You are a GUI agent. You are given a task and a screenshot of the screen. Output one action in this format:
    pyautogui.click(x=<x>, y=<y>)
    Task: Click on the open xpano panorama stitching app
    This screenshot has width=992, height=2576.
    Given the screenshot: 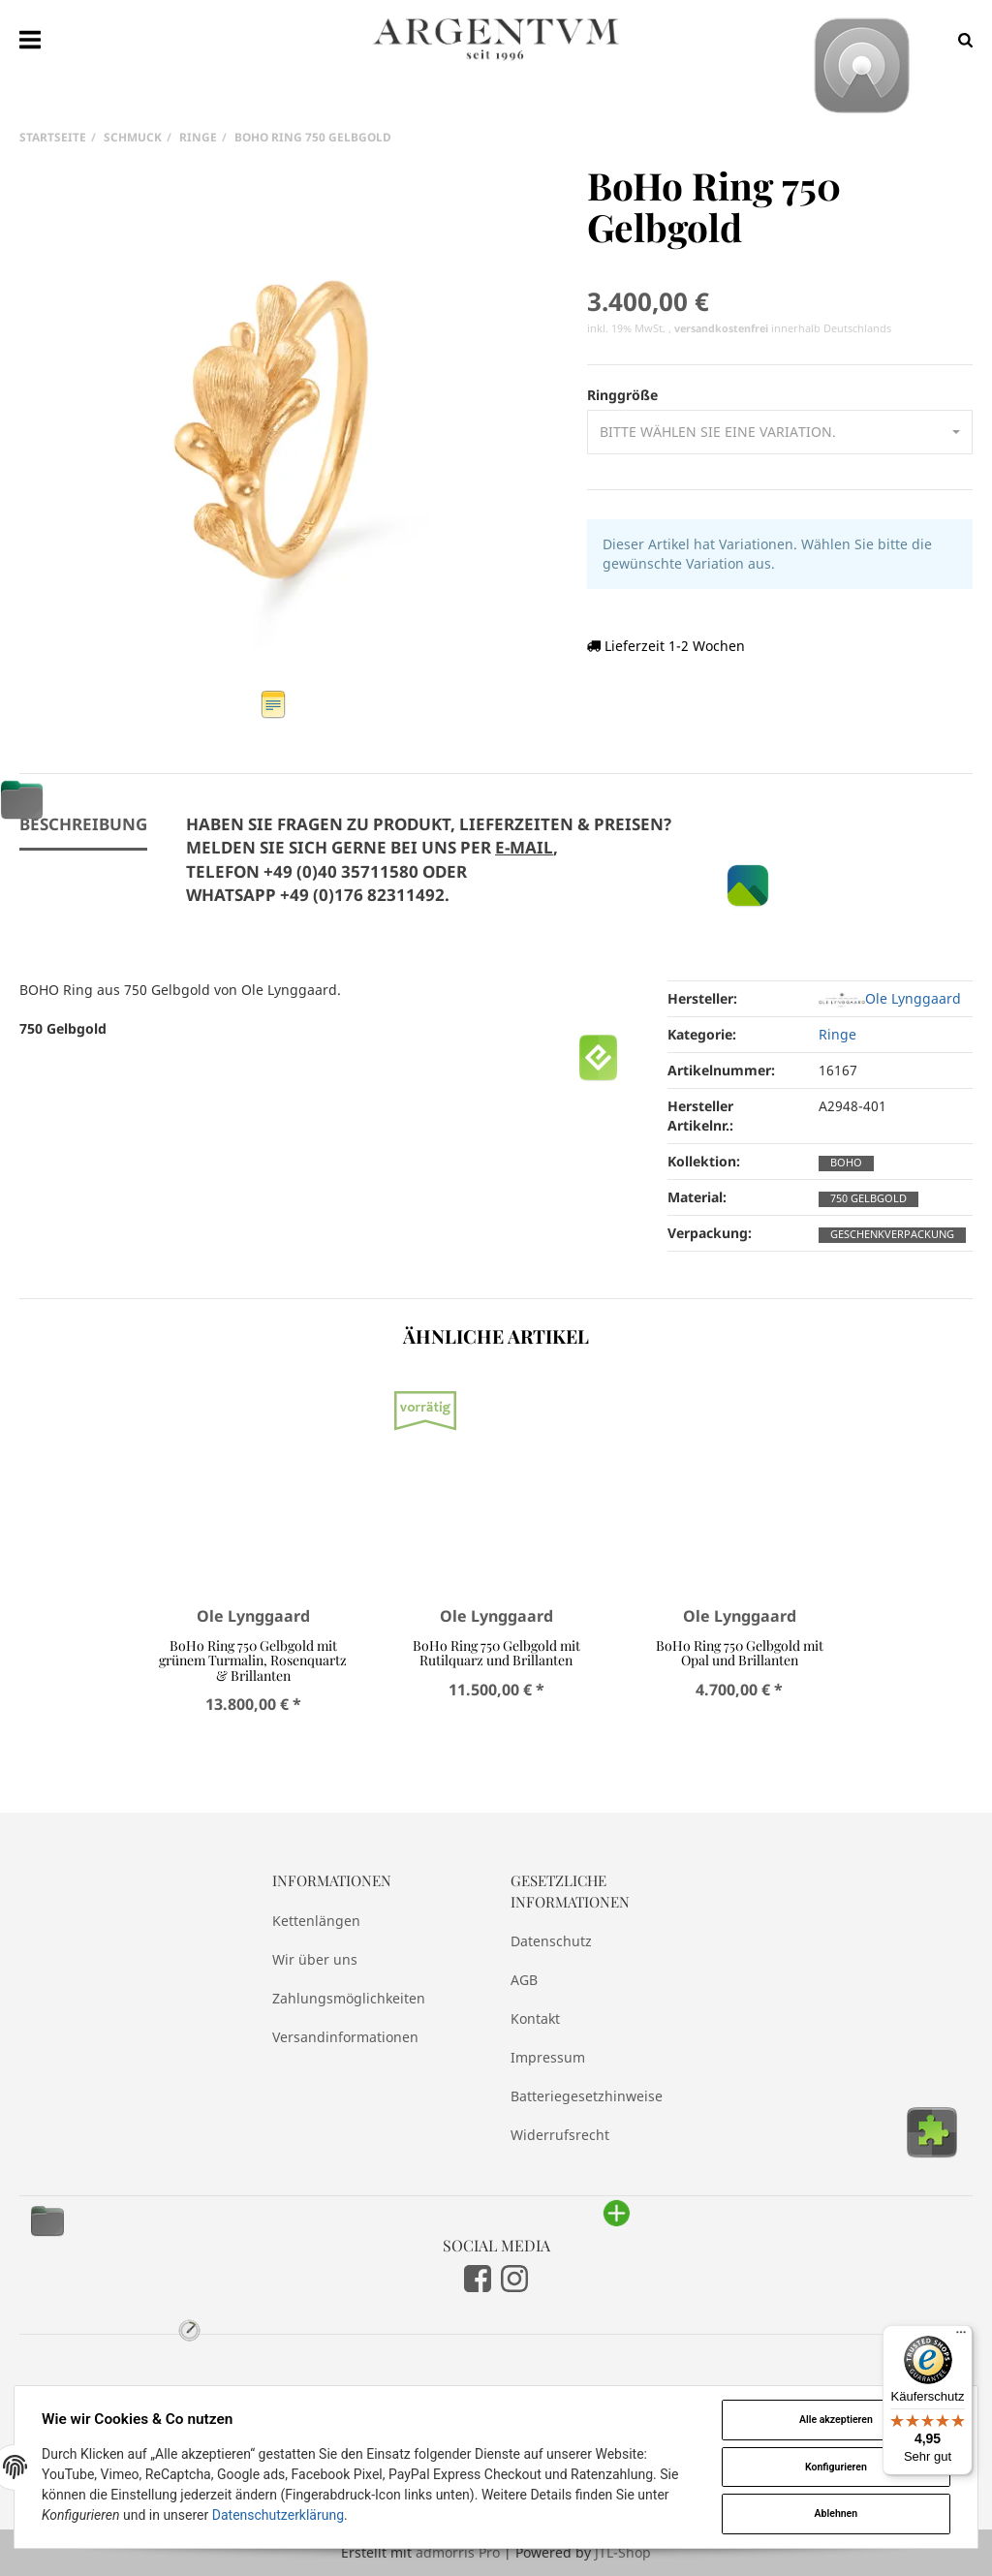 What is the action you would take?
    pyautogui.click(x=748, y=885)
    